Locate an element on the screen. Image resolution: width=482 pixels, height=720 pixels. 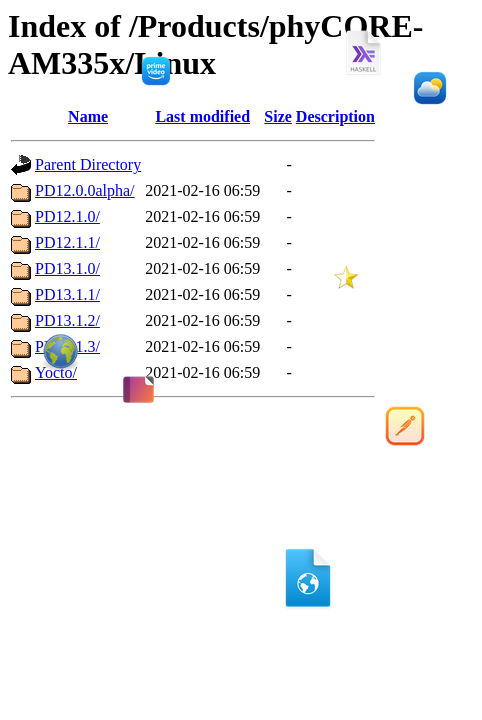
indicates a partial or half rating is located at coordinates (346, 278).